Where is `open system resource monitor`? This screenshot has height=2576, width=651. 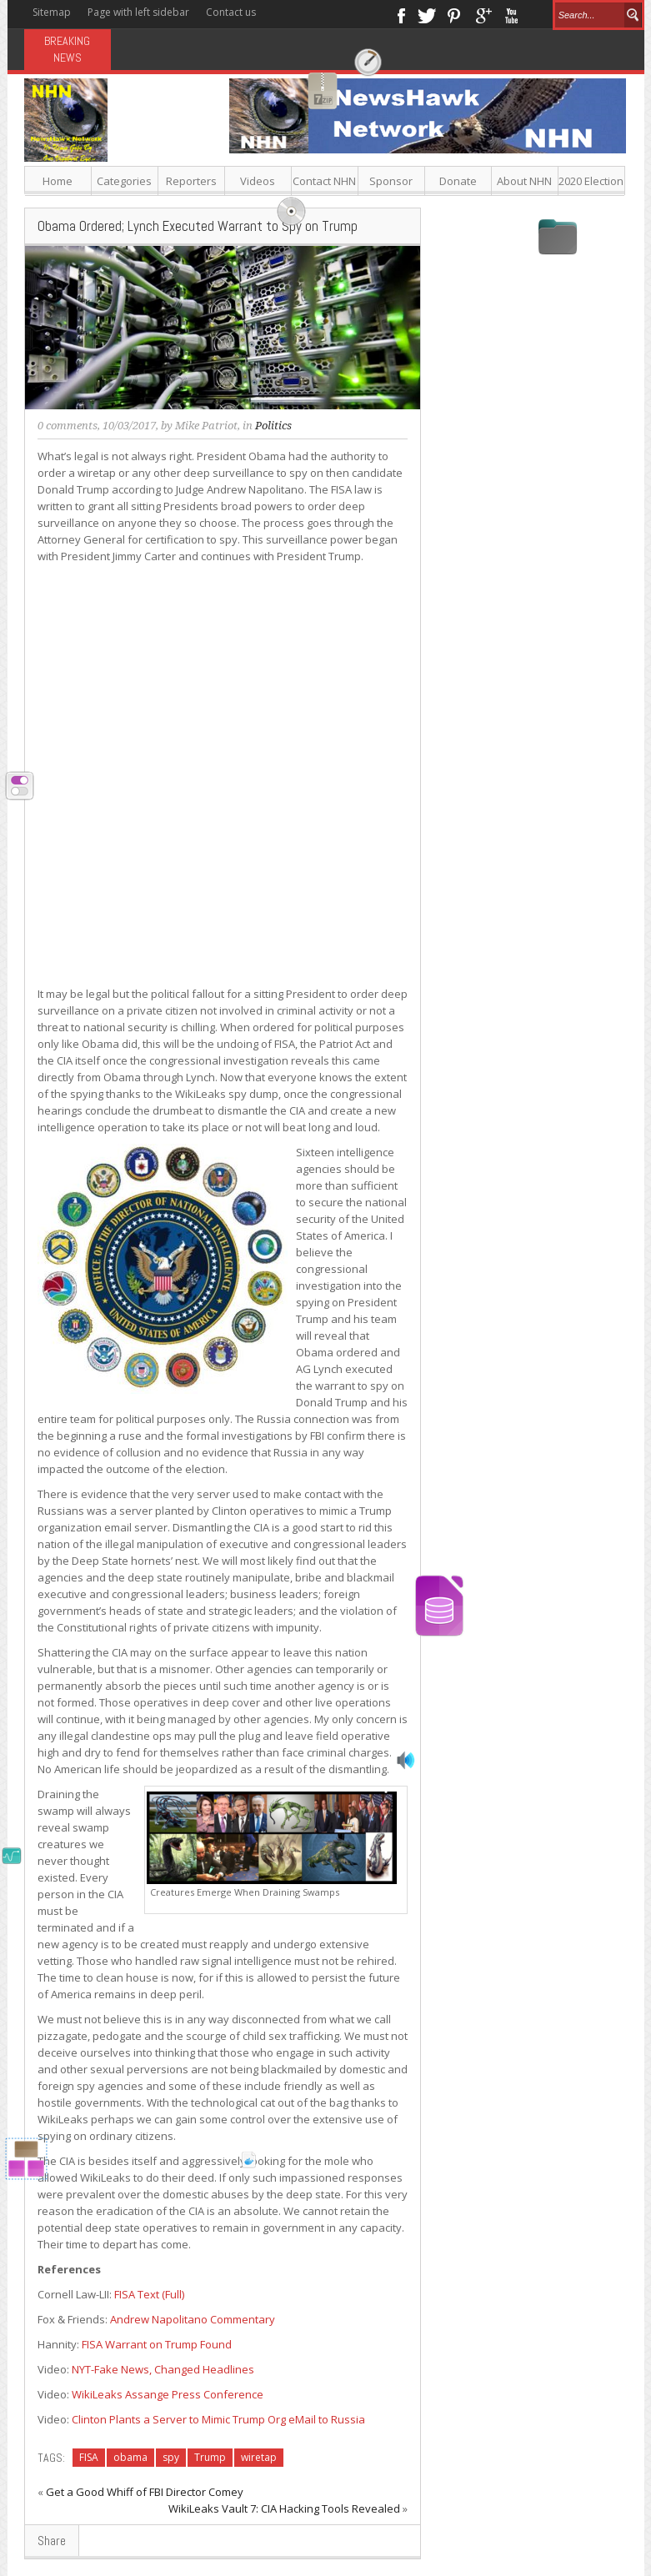 open system resource monitor is located at coordinates (12, 1856).